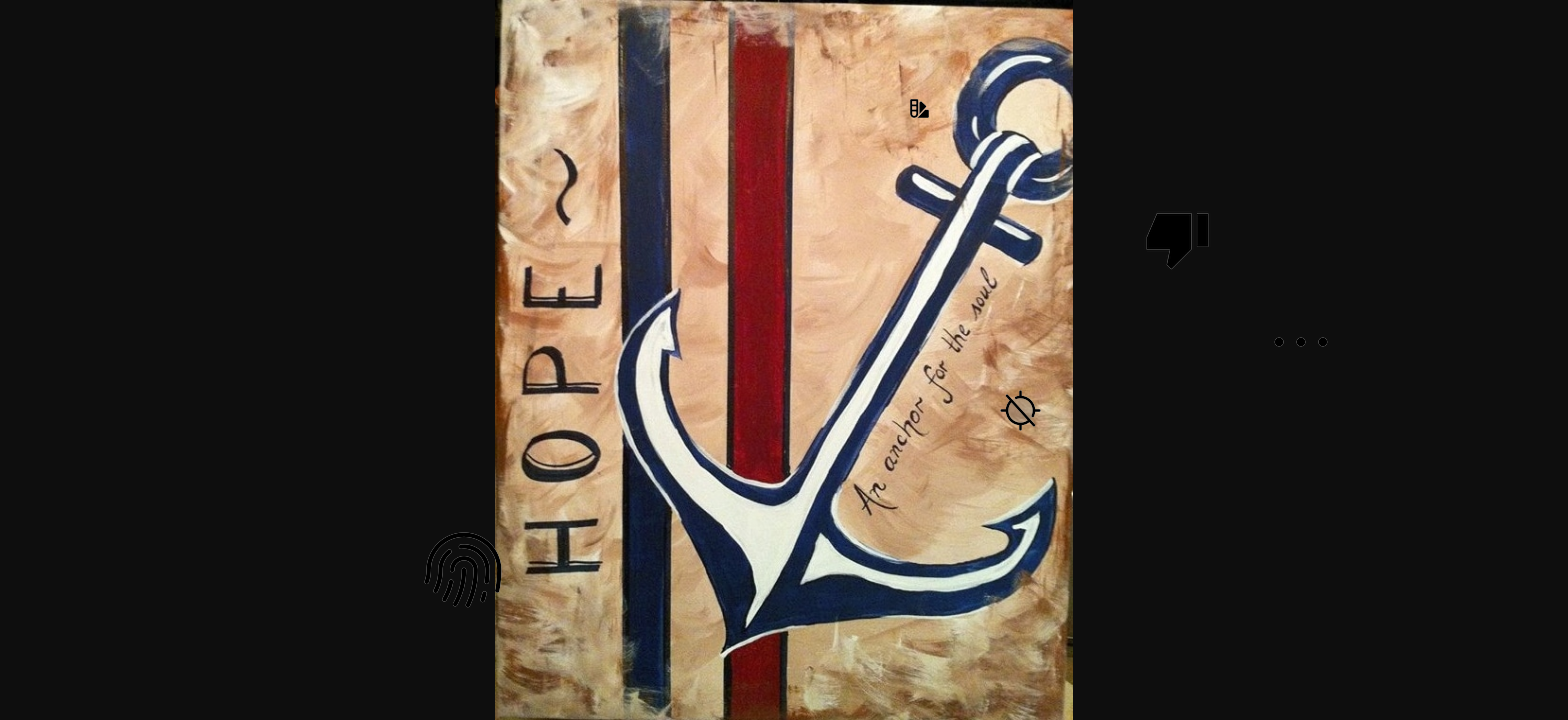 The image size is (1568, 720). I want to click on location services disabled, so click(1020, 410).